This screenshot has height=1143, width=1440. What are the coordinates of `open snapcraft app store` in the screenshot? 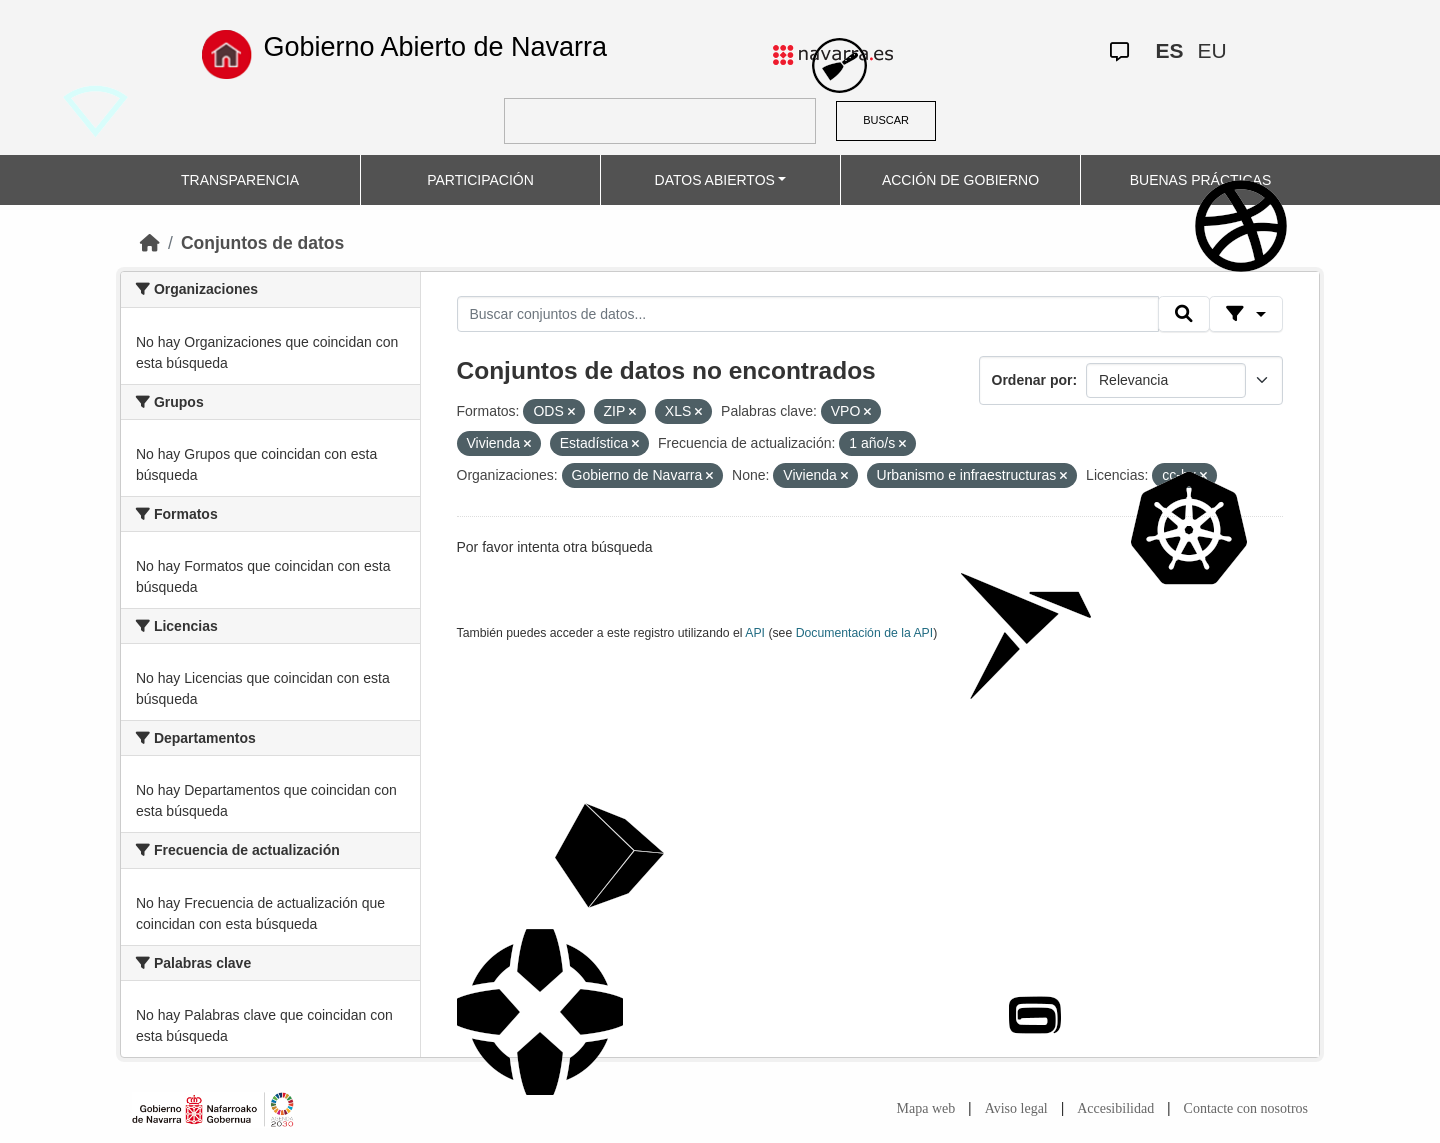 It's located at (1026, 636).